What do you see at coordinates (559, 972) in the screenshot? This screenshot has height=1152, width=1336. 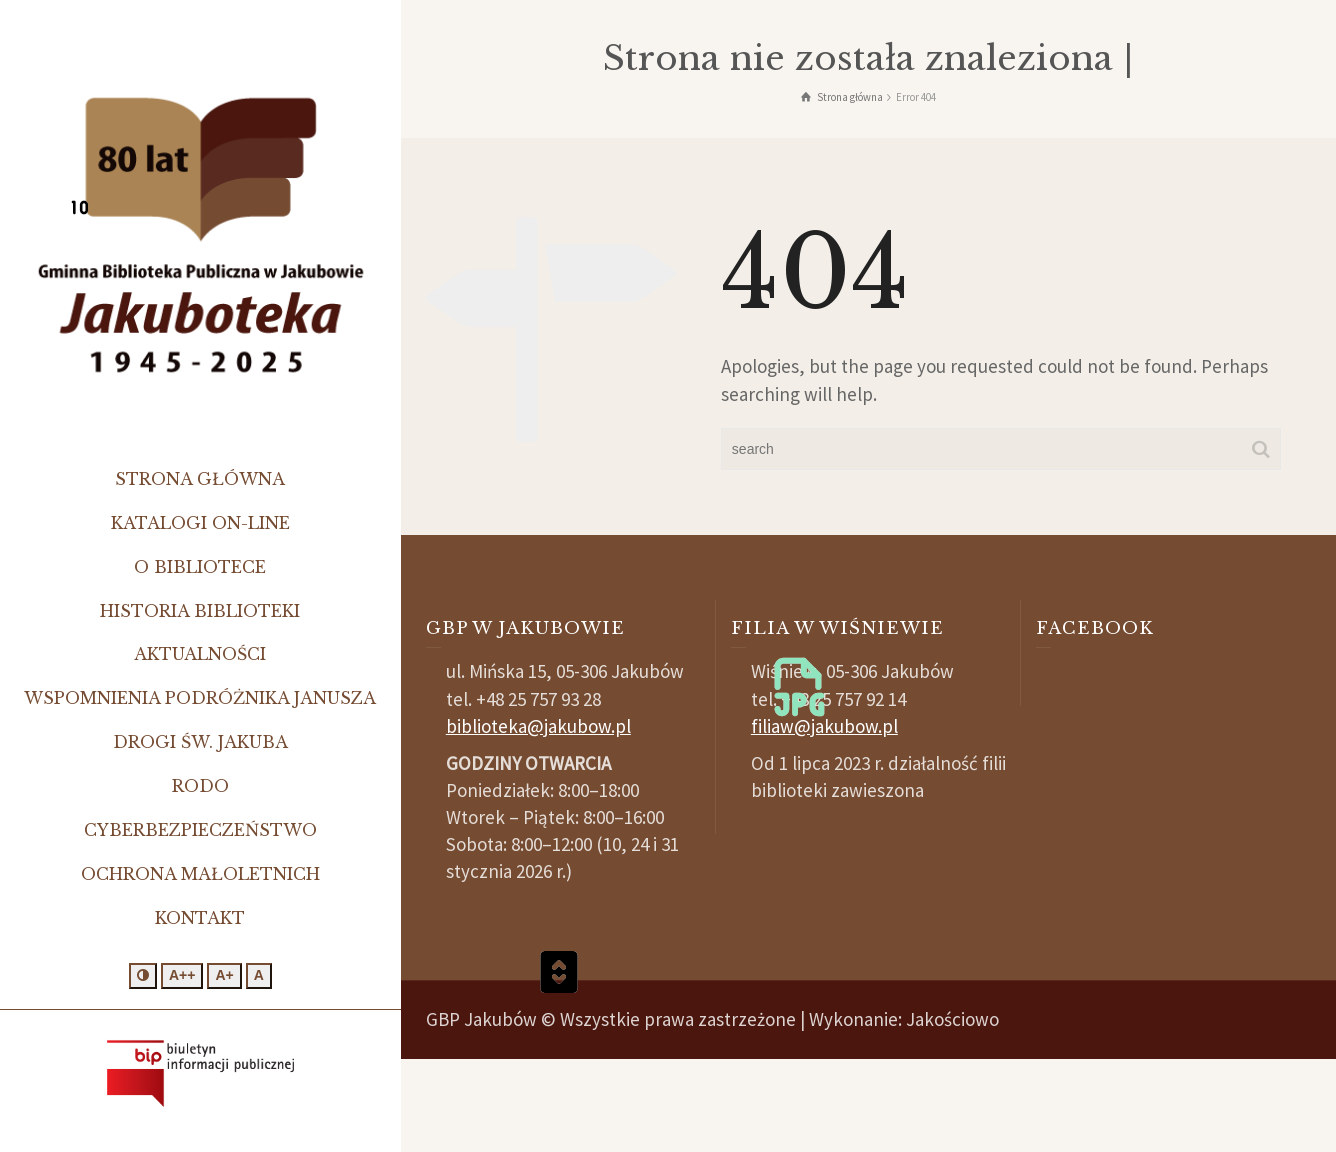 I see `access elevator controls or floor selection` at bounding box center [559, 972].